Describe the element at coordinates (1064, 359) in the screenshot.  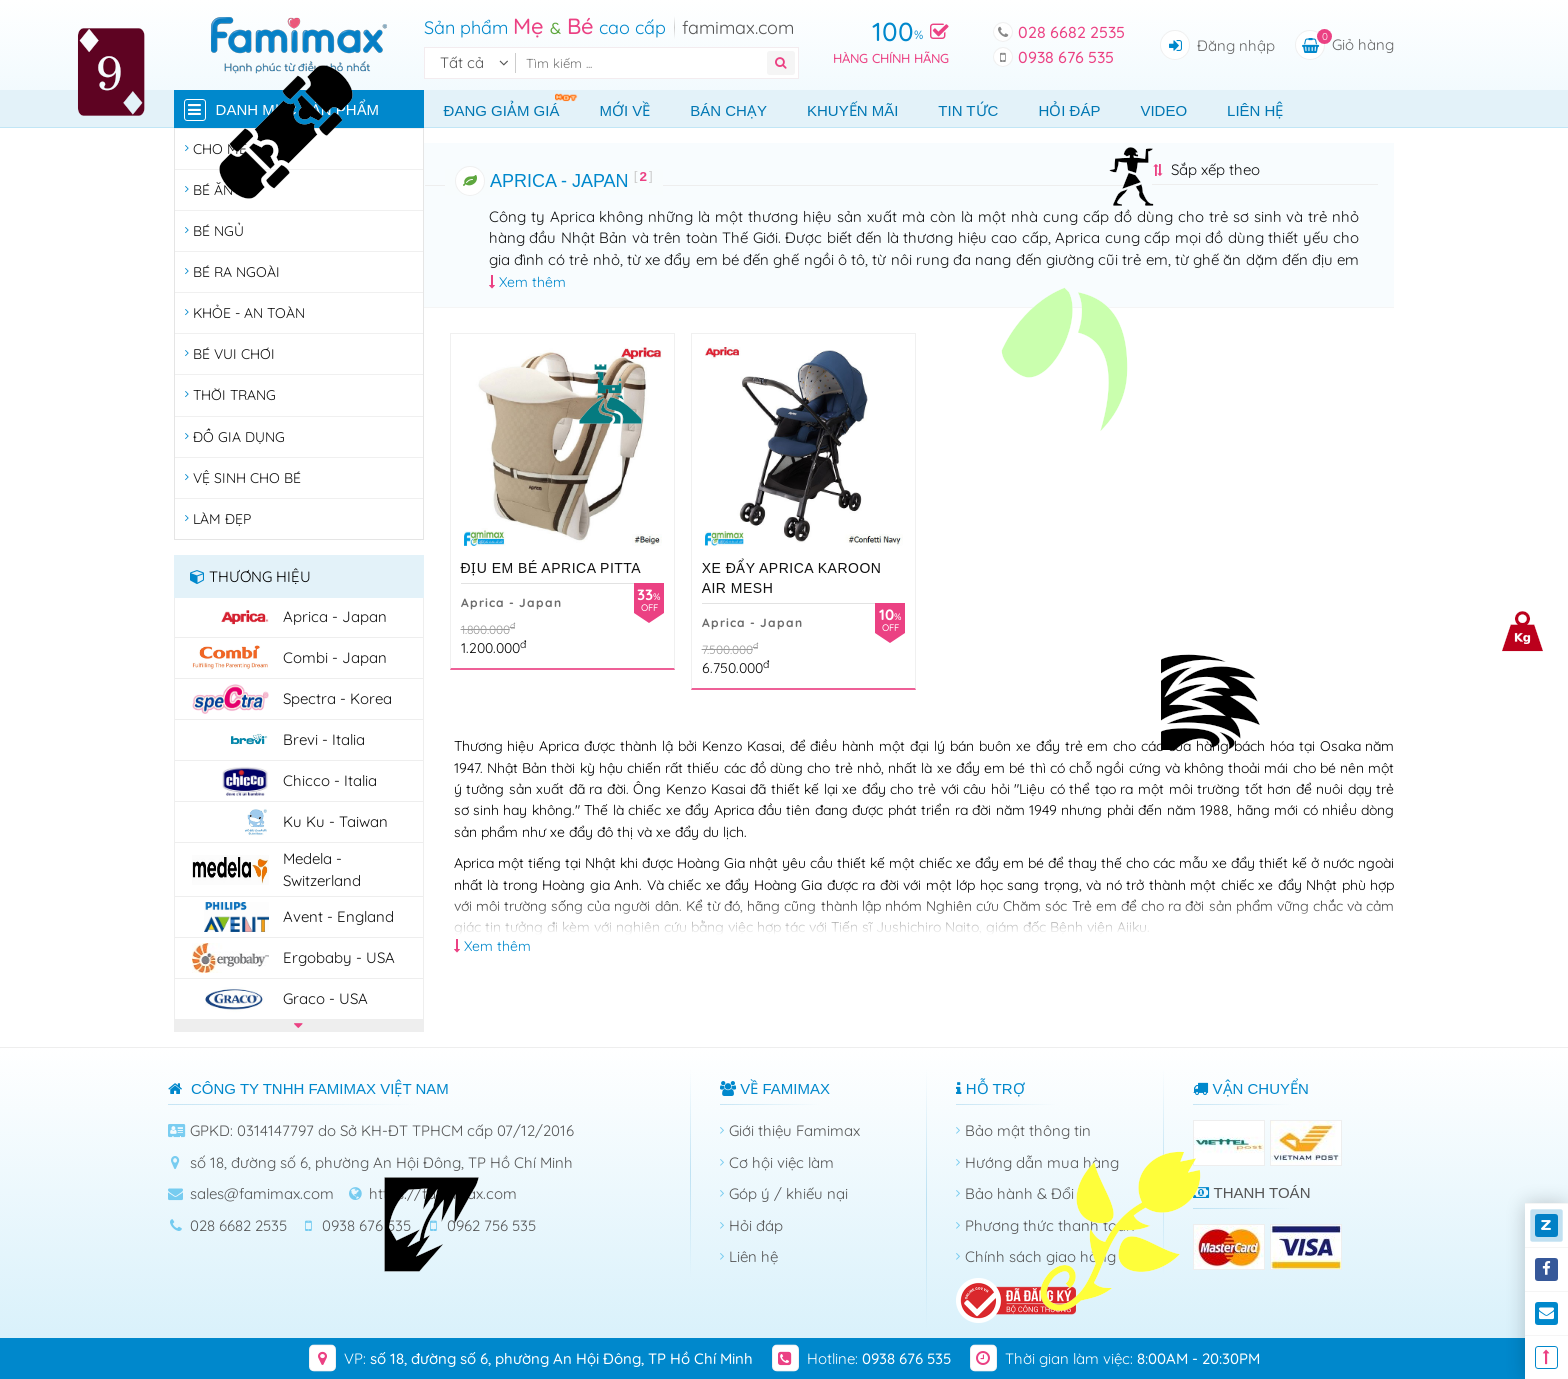
I see `indicates a claw attack or grab ability in a game` at that location.